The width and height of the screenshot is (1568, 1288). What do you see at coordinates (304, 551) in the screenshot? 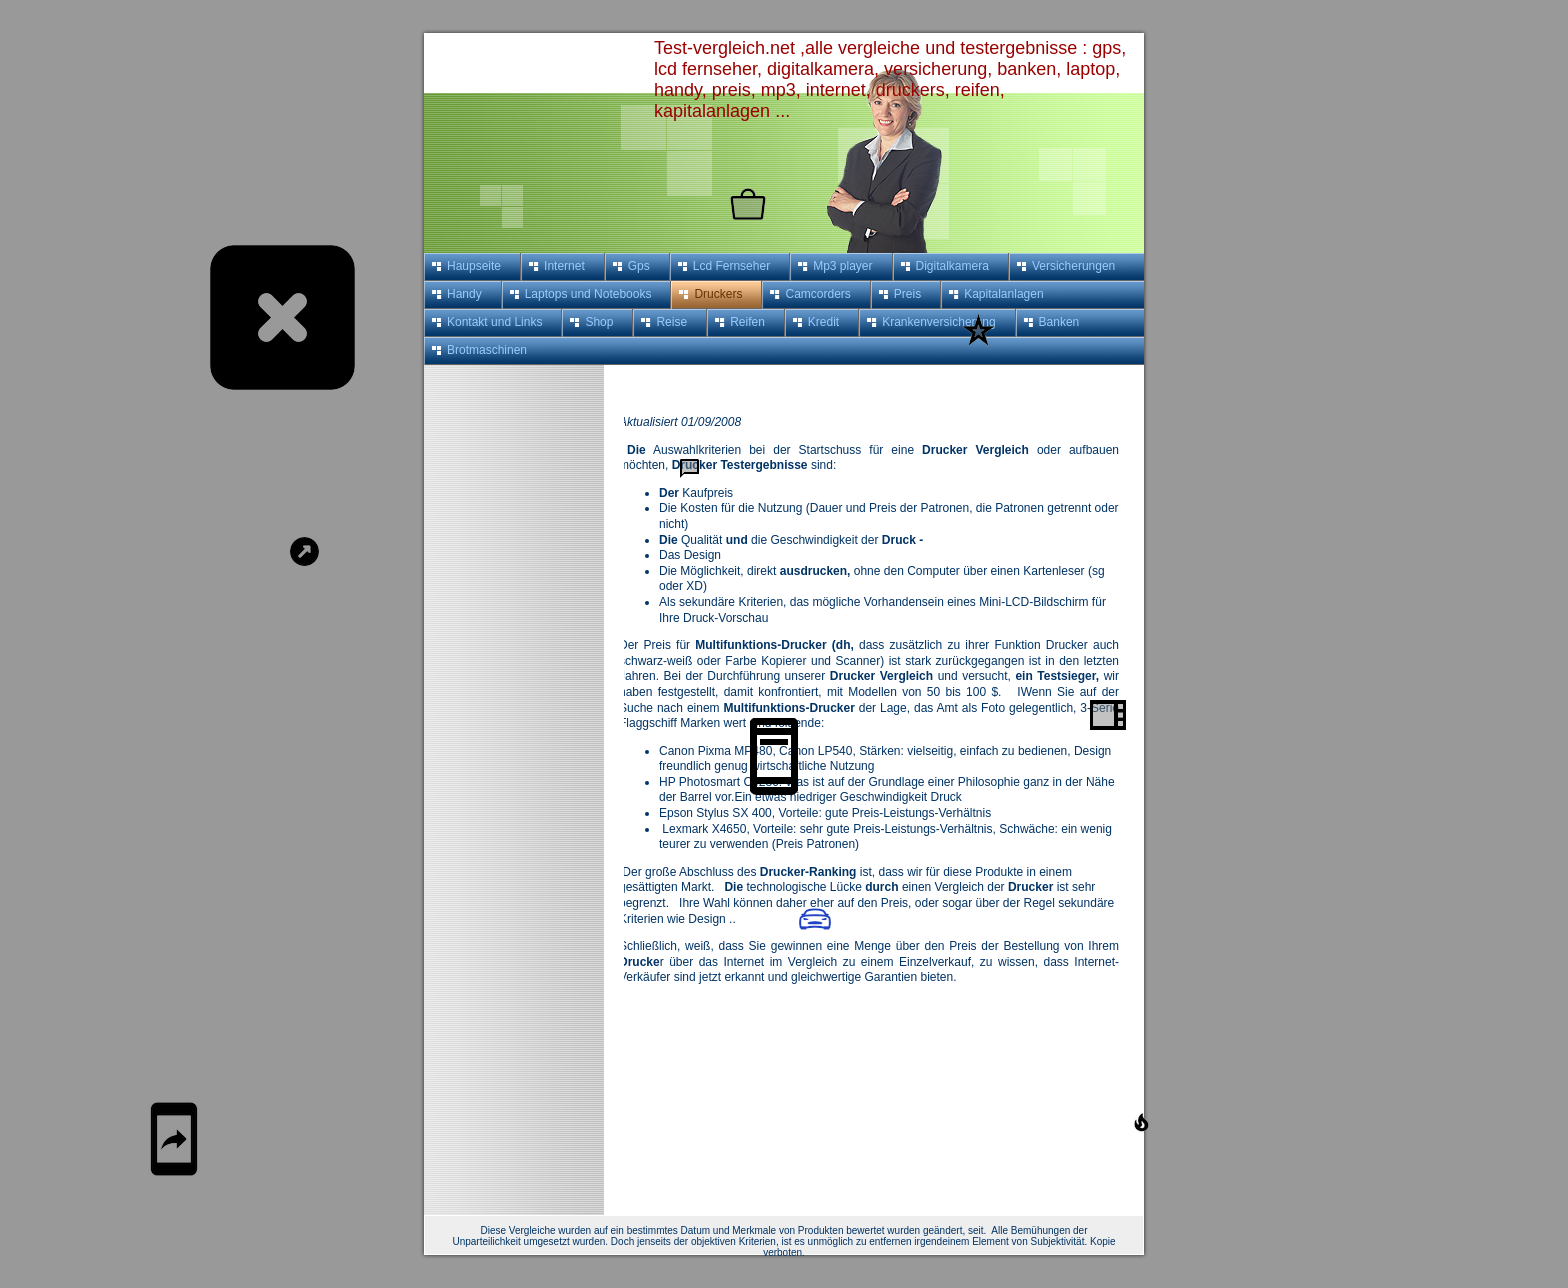
I see `open link in new tab or external window` at bounding box center [304, 551].